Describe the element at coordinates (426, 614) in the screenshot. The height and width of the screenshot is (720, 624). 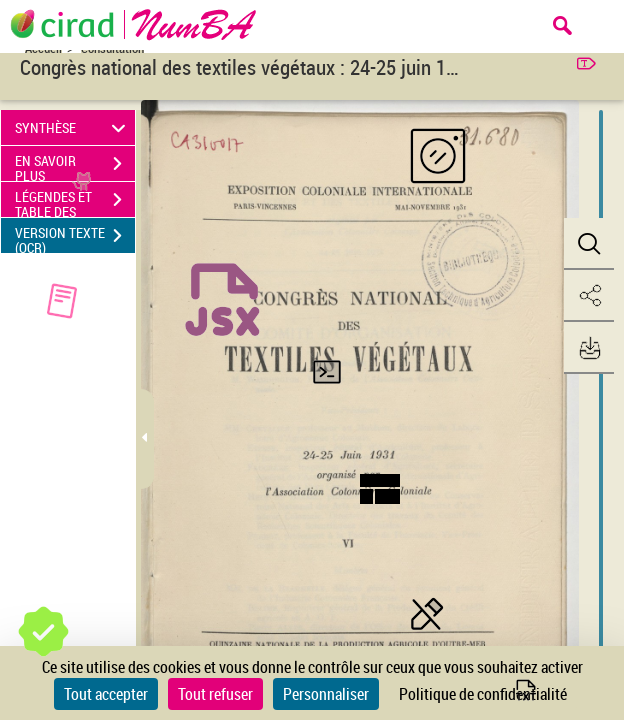
I see `editing is disabled` at that location.